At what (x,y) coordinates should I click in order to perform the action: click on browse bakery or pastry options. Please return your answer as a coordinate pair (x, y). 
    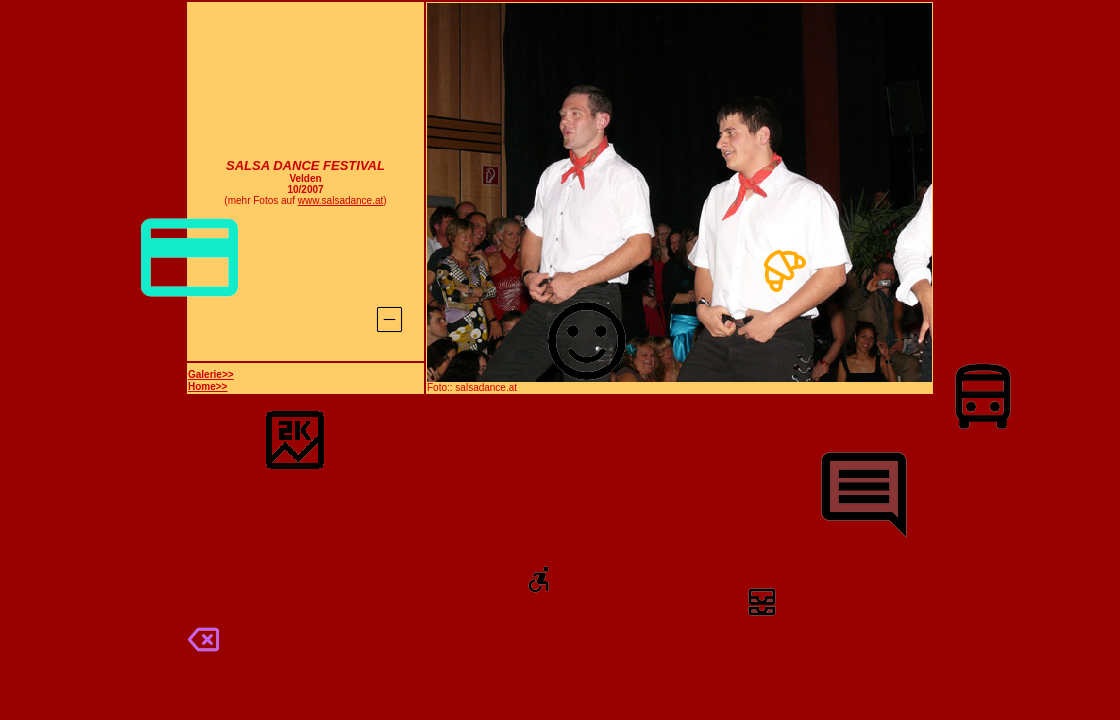
    Looking at the image, I should click on (784, 270).